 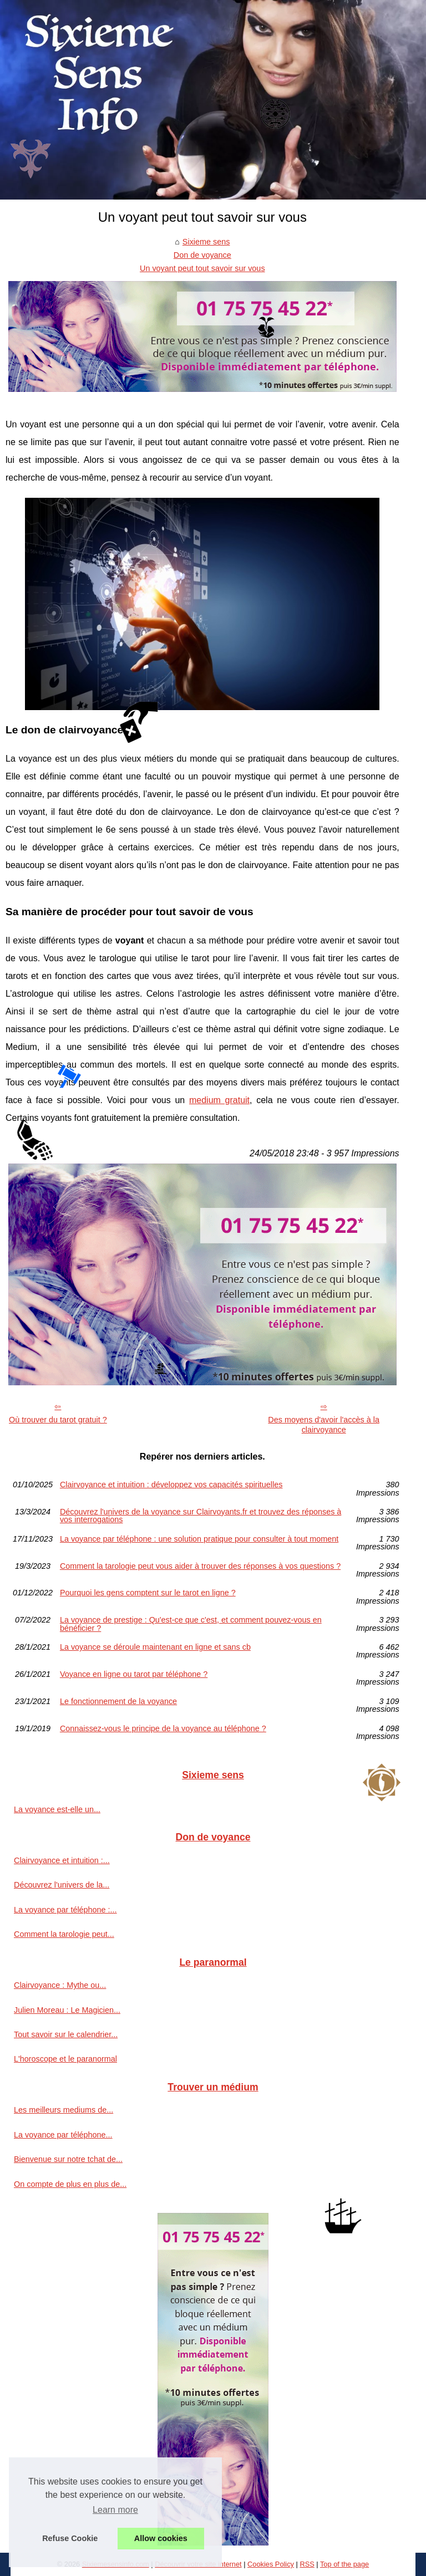 What do you see at coordinates (161, 1368) in the screenshot?
I see `explore ancient Egypt themed content` at bounding box center [161, 1368].